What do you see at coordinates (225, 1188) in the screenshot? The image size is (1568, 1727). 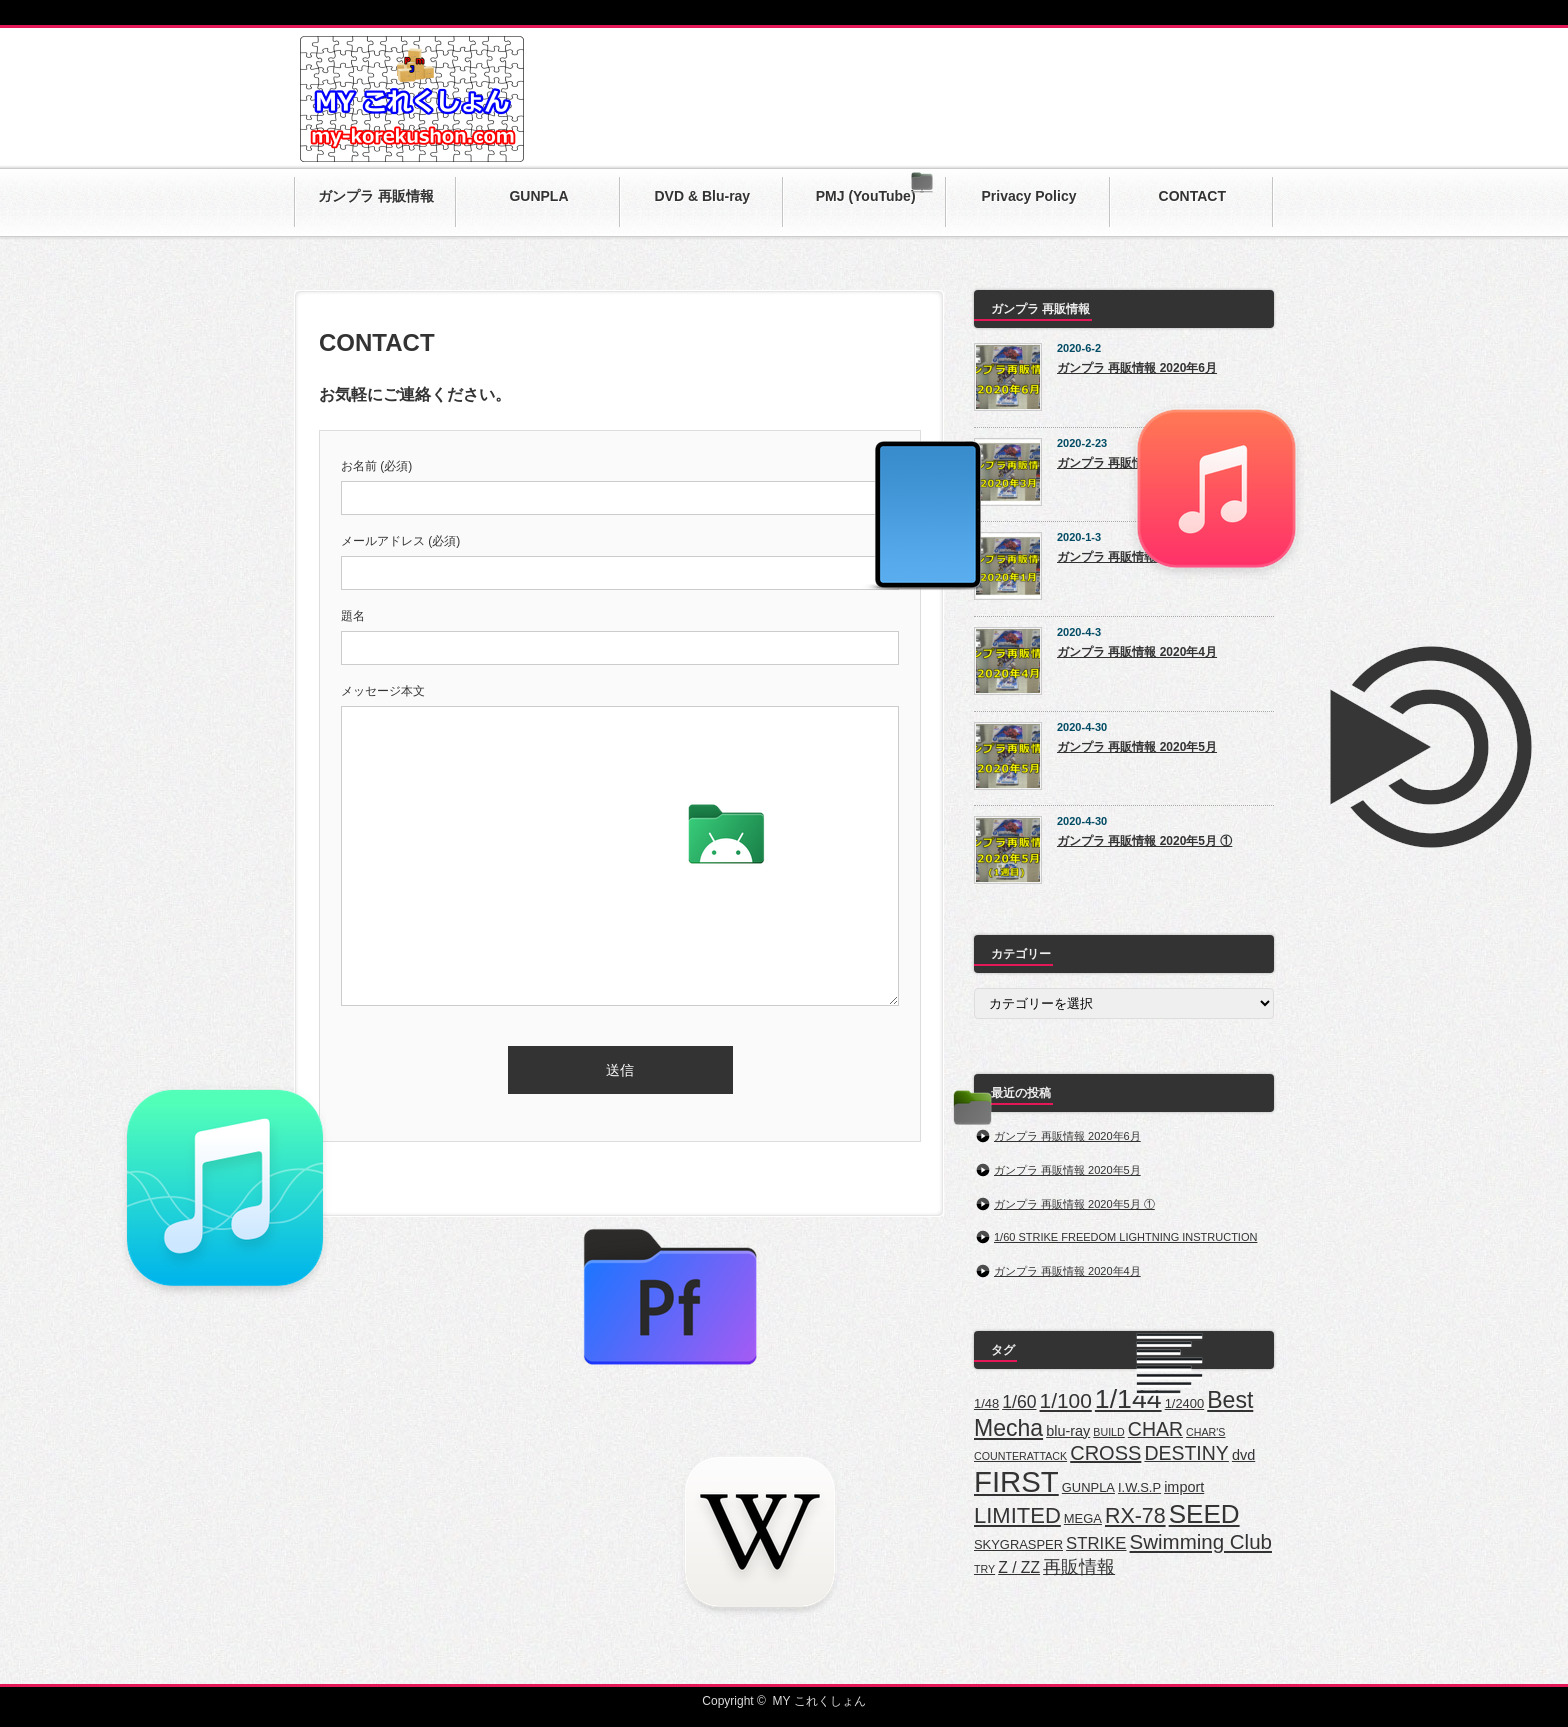 I see `open elisa music player` at bounding box center [225, 1188].